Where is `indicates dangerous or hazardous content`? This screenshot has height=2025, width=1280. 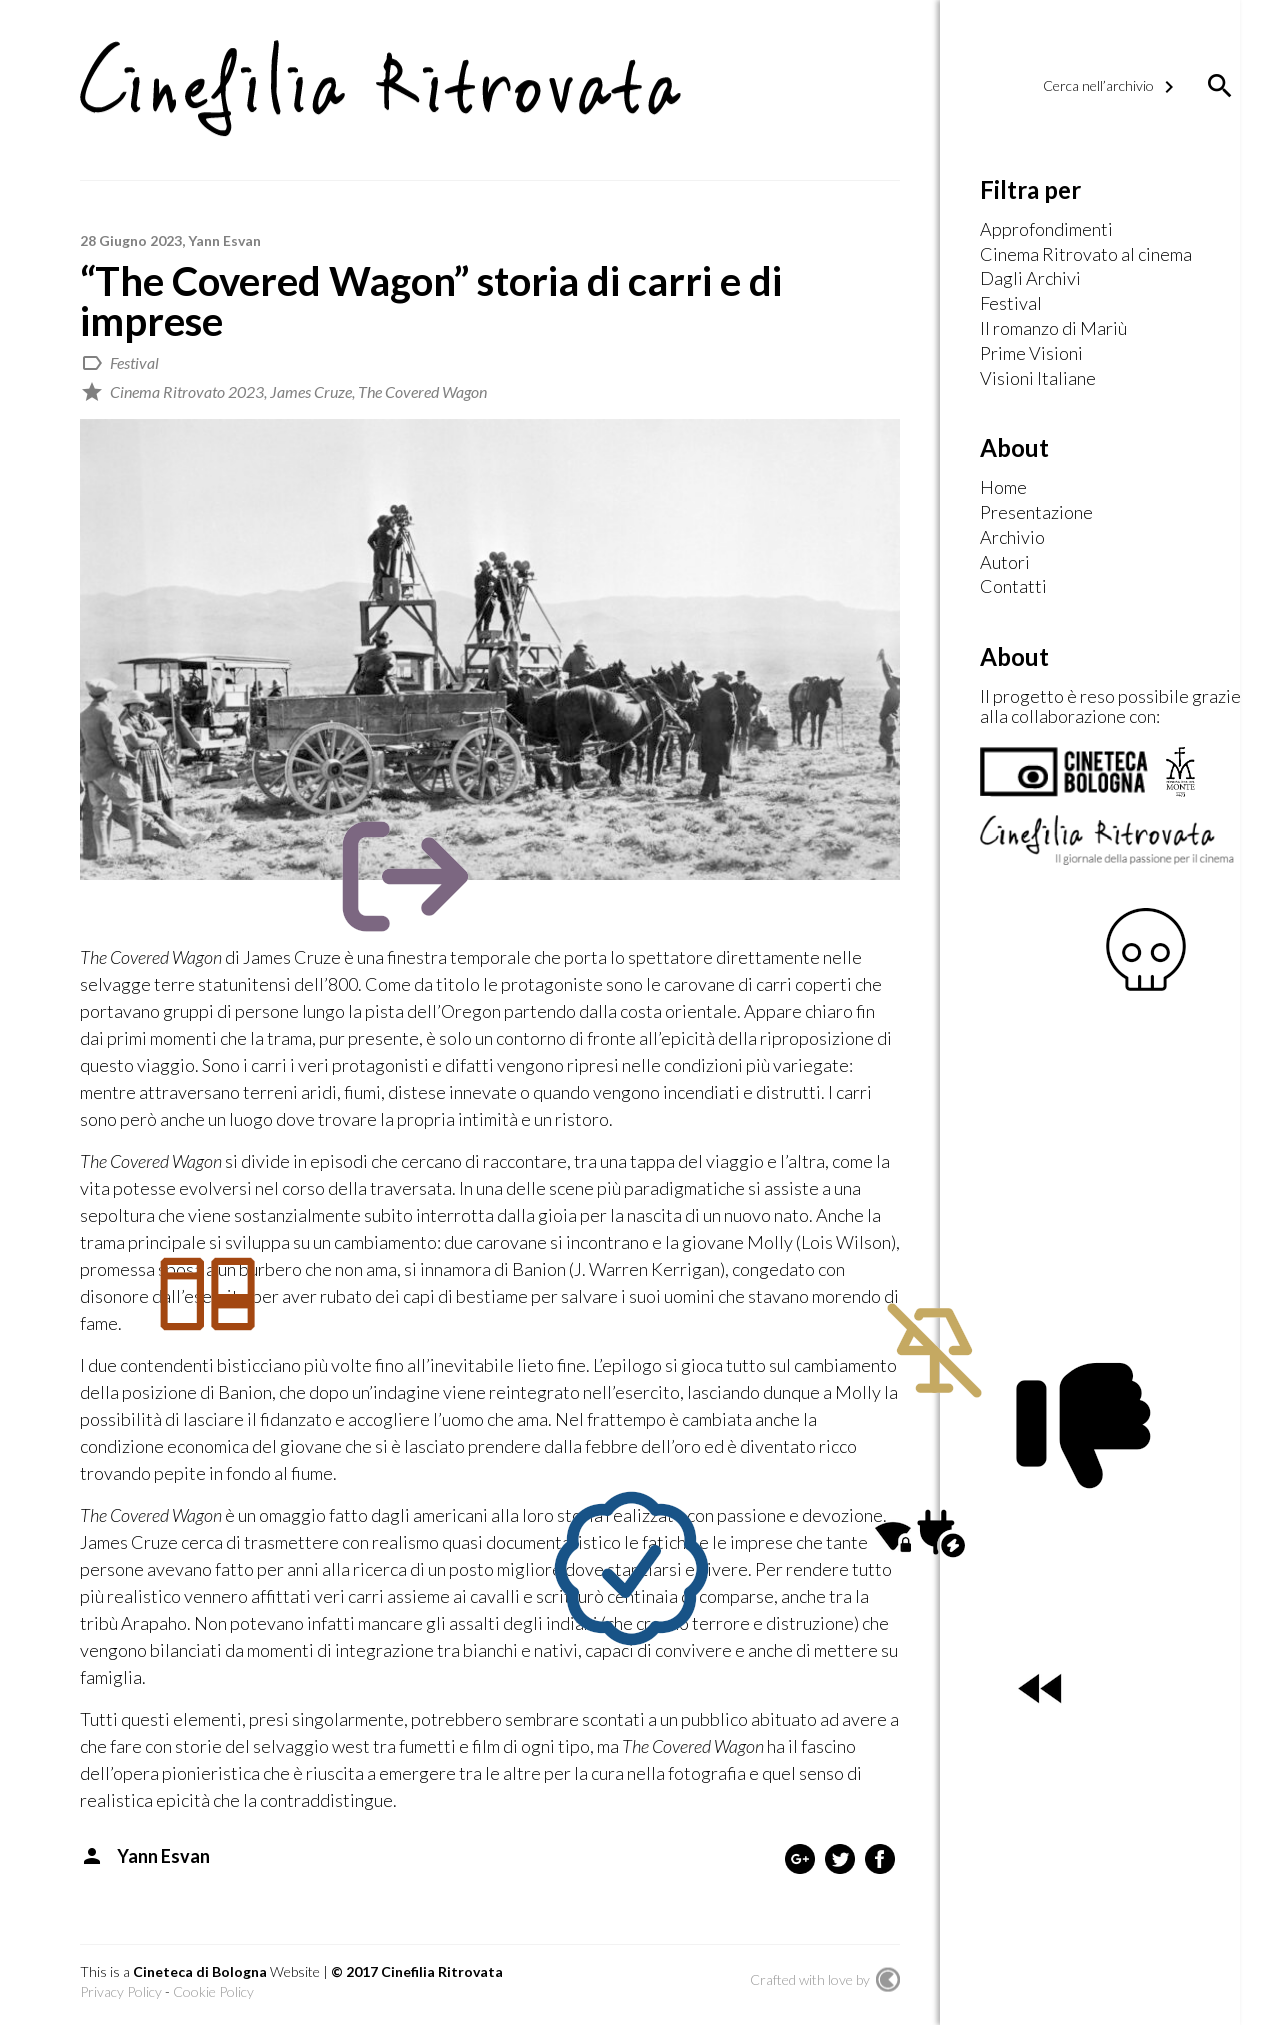 indicates dangerous or hazardous content is located at coordinates (1146, 951).